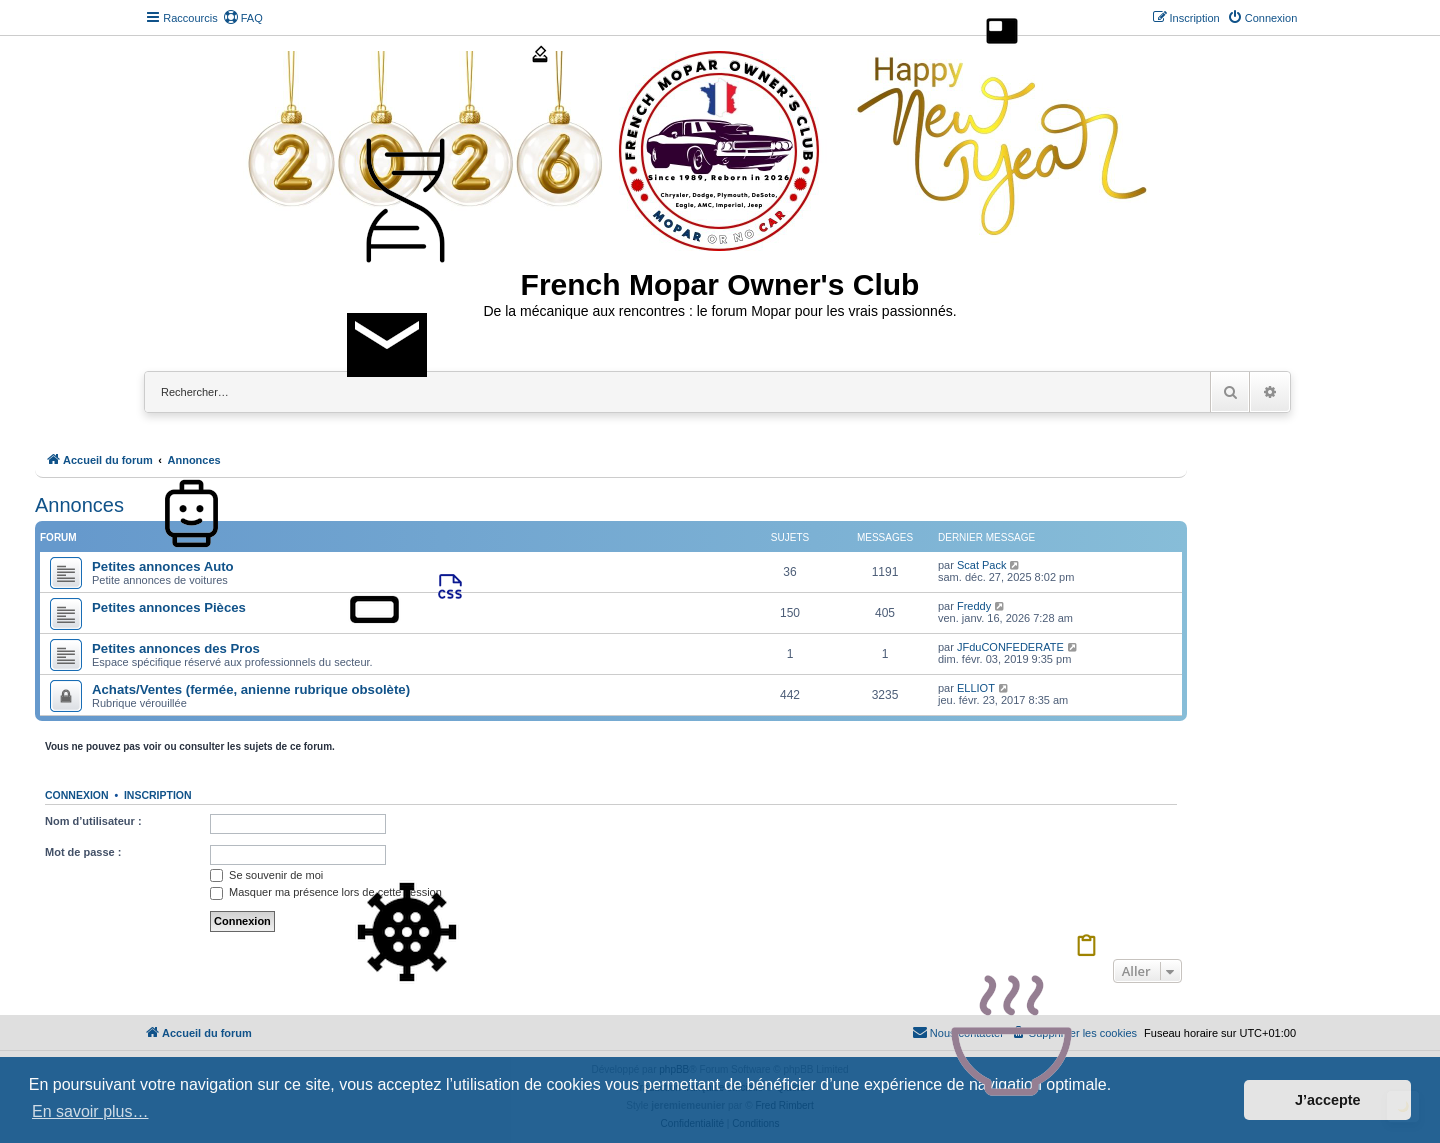 This screenshot has height=1143, width=1440. I want to click on access lego or building block features, so click(191, 513).